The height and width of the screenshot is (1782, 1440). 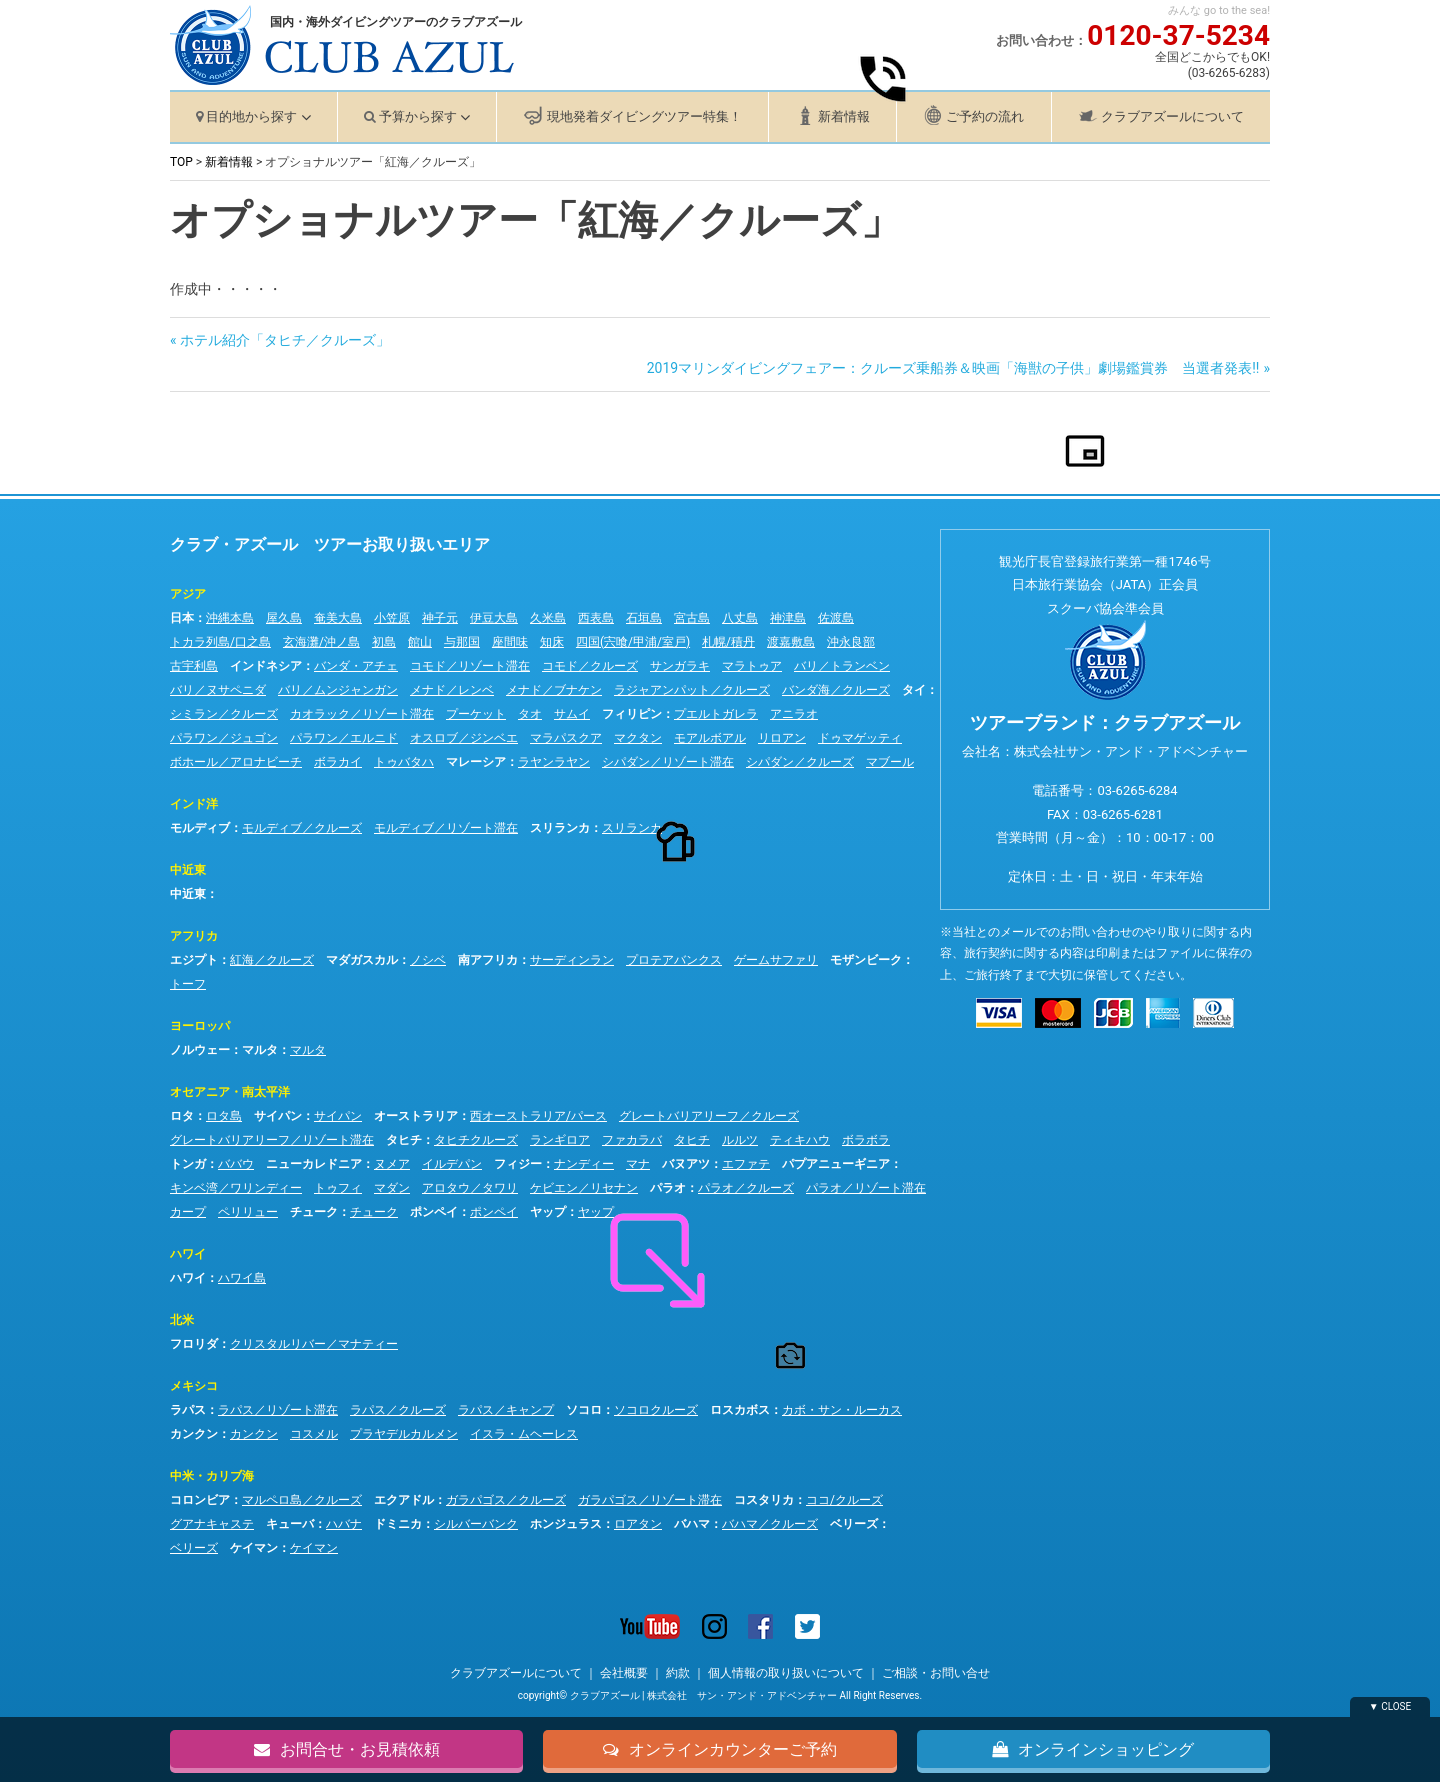 What do you see at coordinates (883, 79) in the screenshot?
I see `indicates an active phone call in progress` at bounding box center [883, 79].